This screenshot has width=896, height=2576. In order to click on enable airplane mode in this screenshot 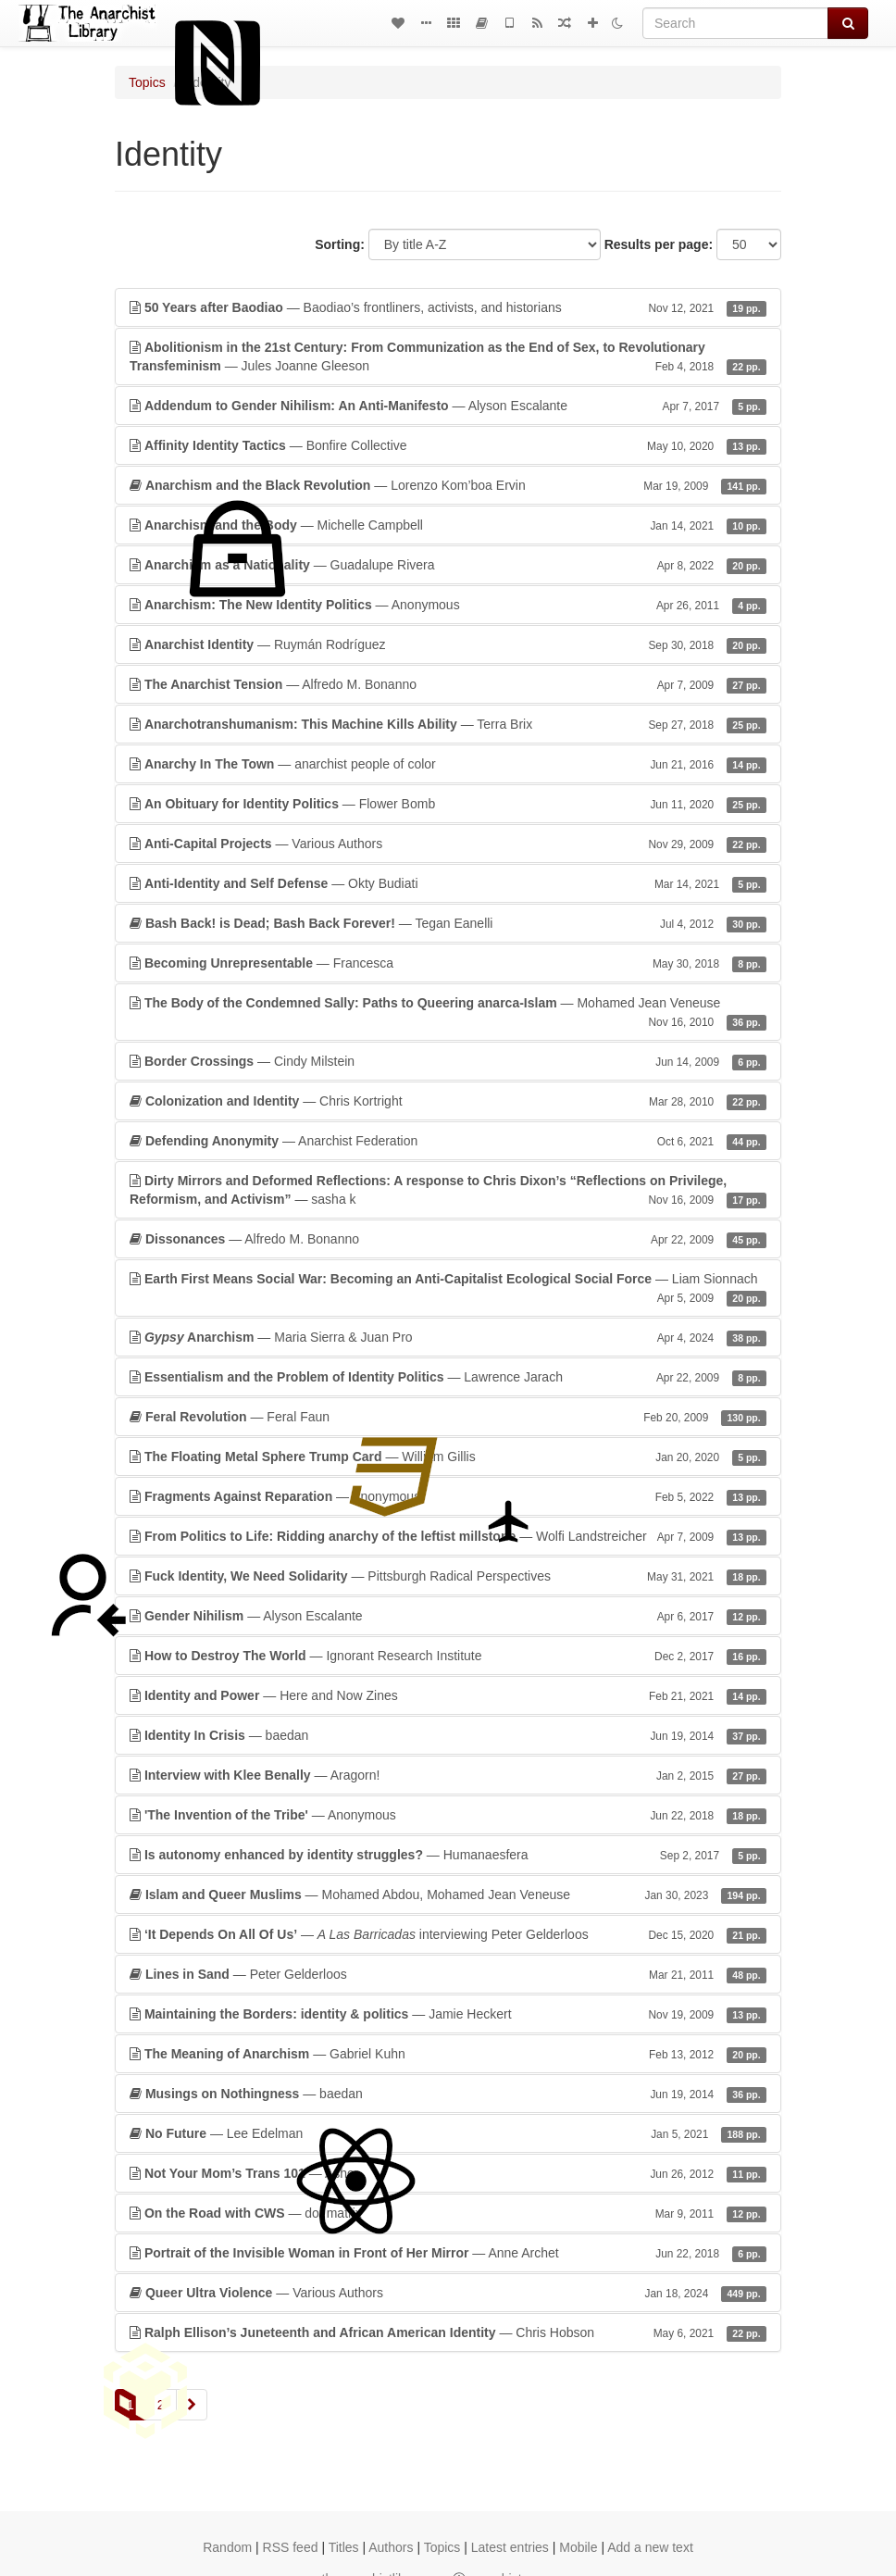, I will do `click(507, 1521)`.